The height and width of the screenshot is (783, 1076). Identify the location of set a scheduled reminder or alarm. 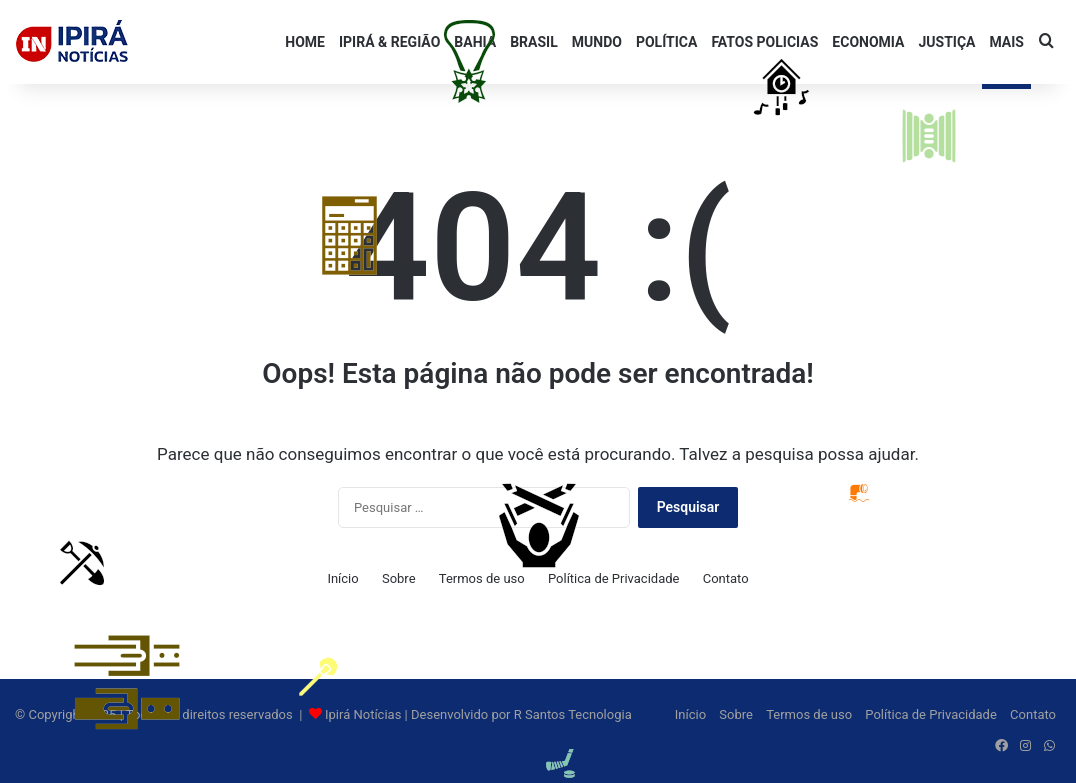
(781, 87).